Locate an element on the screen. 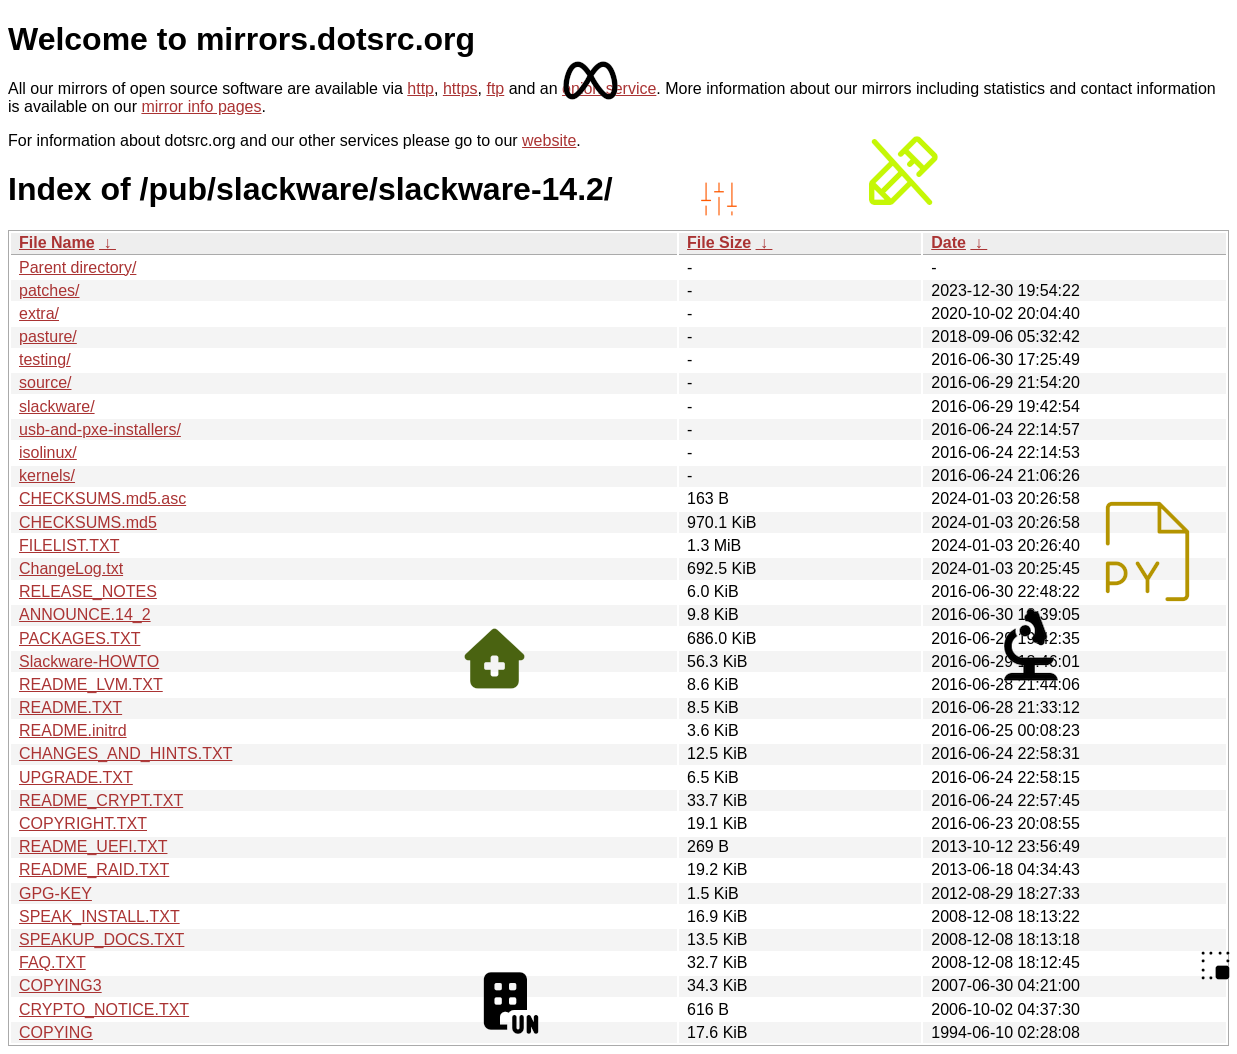  align content to bottom-right corner is located at coordinates (1215, 965).